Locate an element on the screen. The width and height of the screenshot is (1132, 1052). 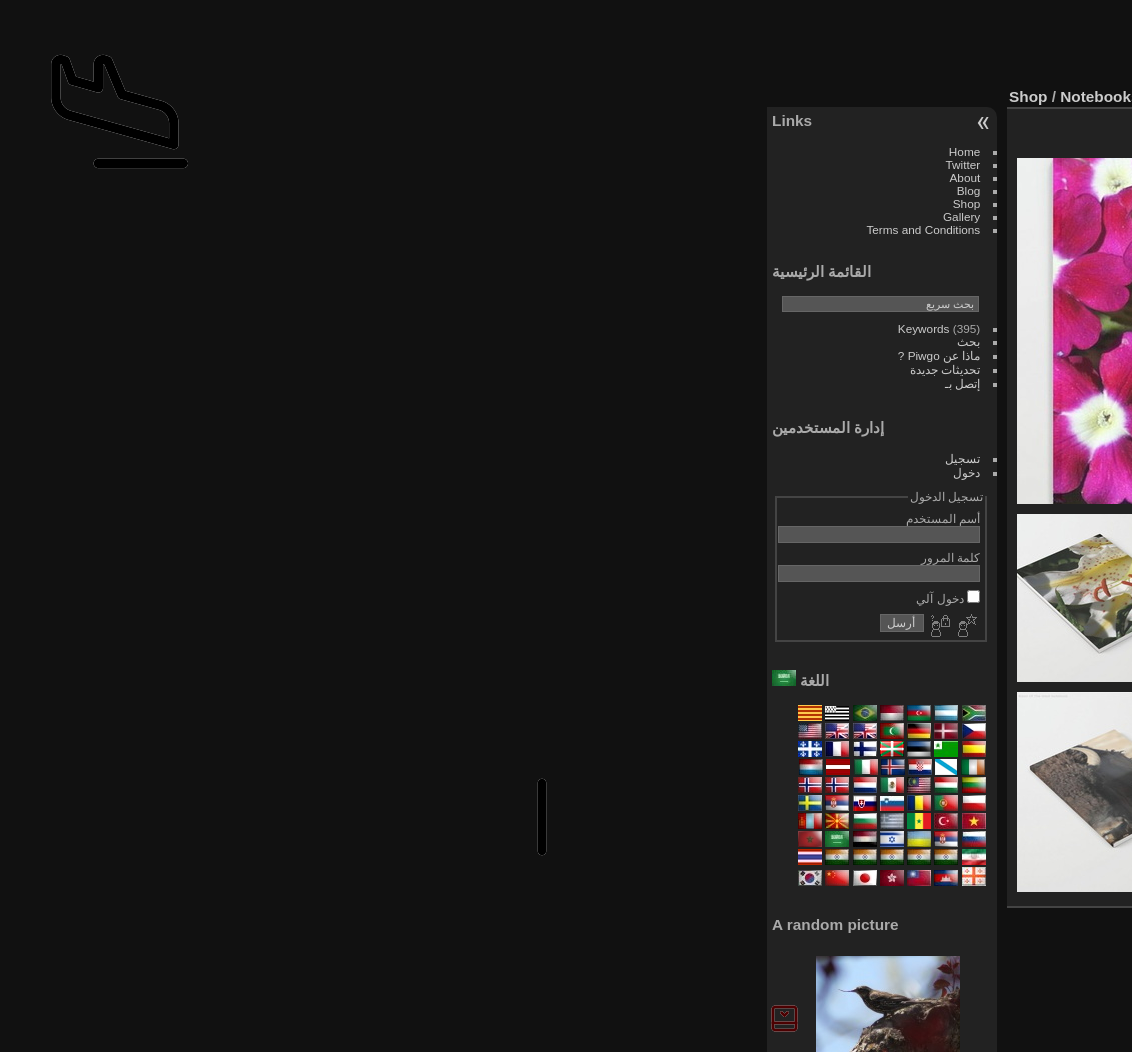
indicates information or help tooltip is located at coordinates (542, 817).